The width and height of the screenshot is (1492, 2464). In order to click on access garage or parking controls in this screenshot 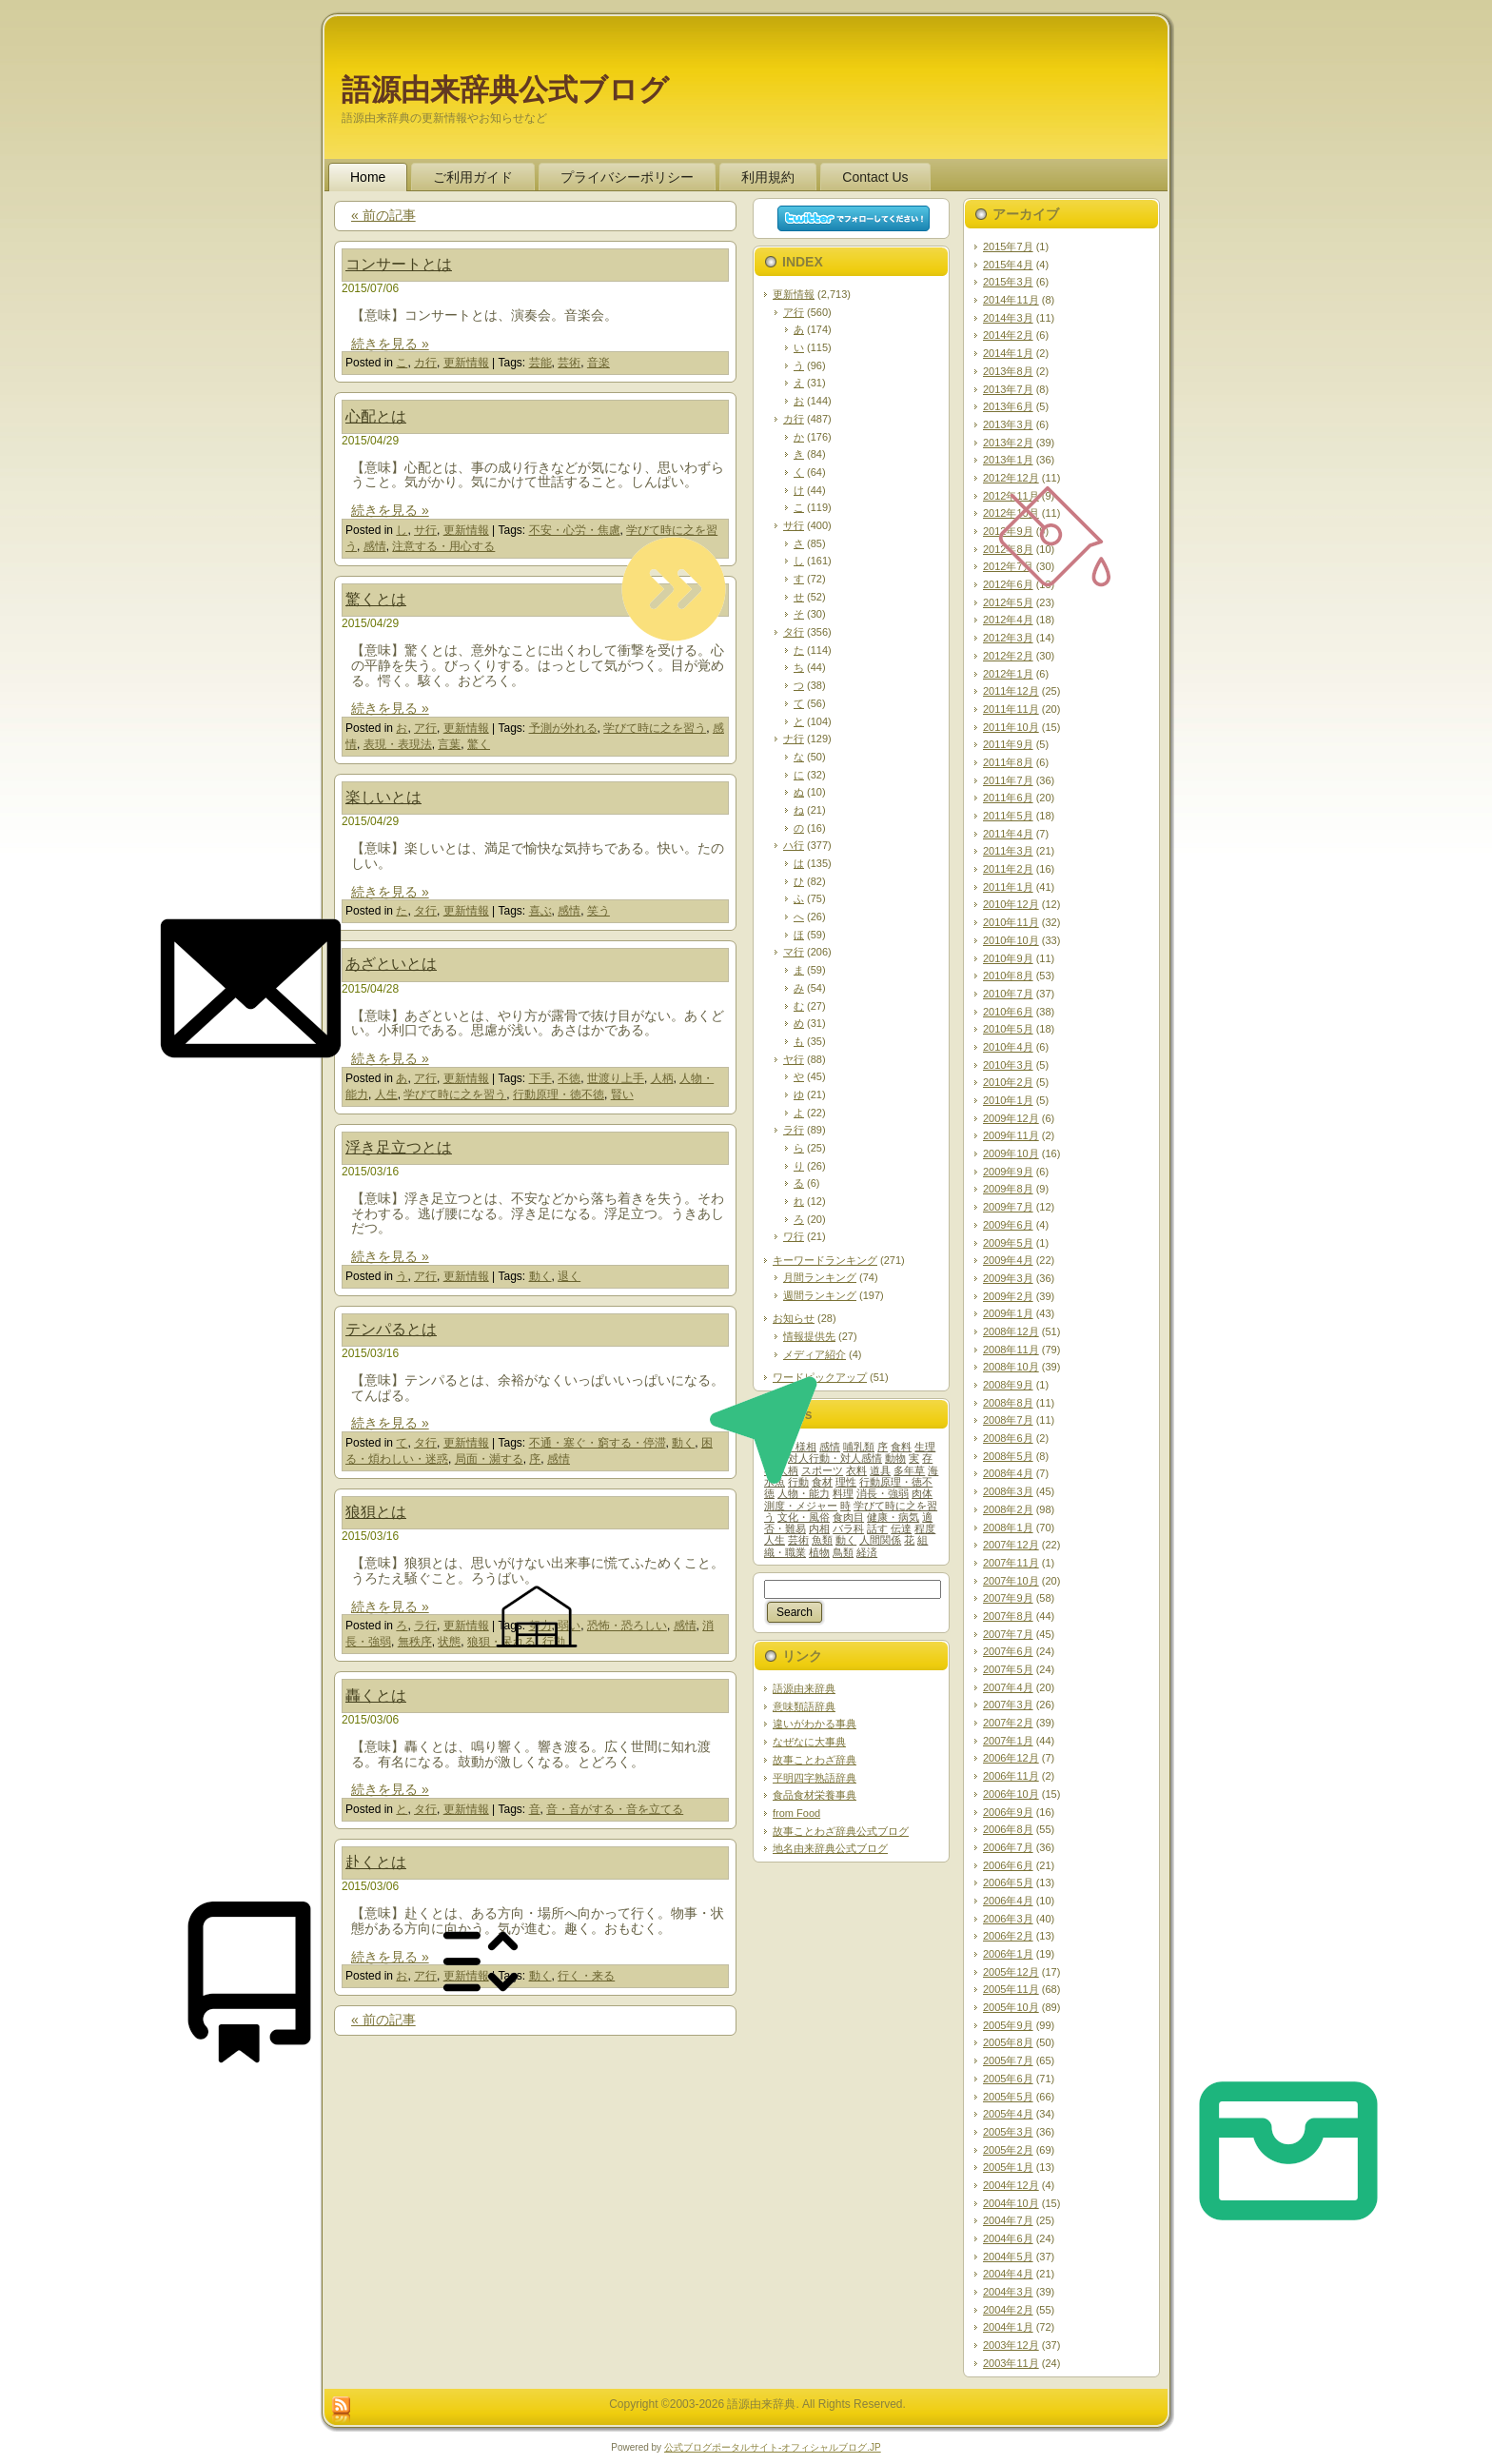, I will do `click(537, 1621)`.